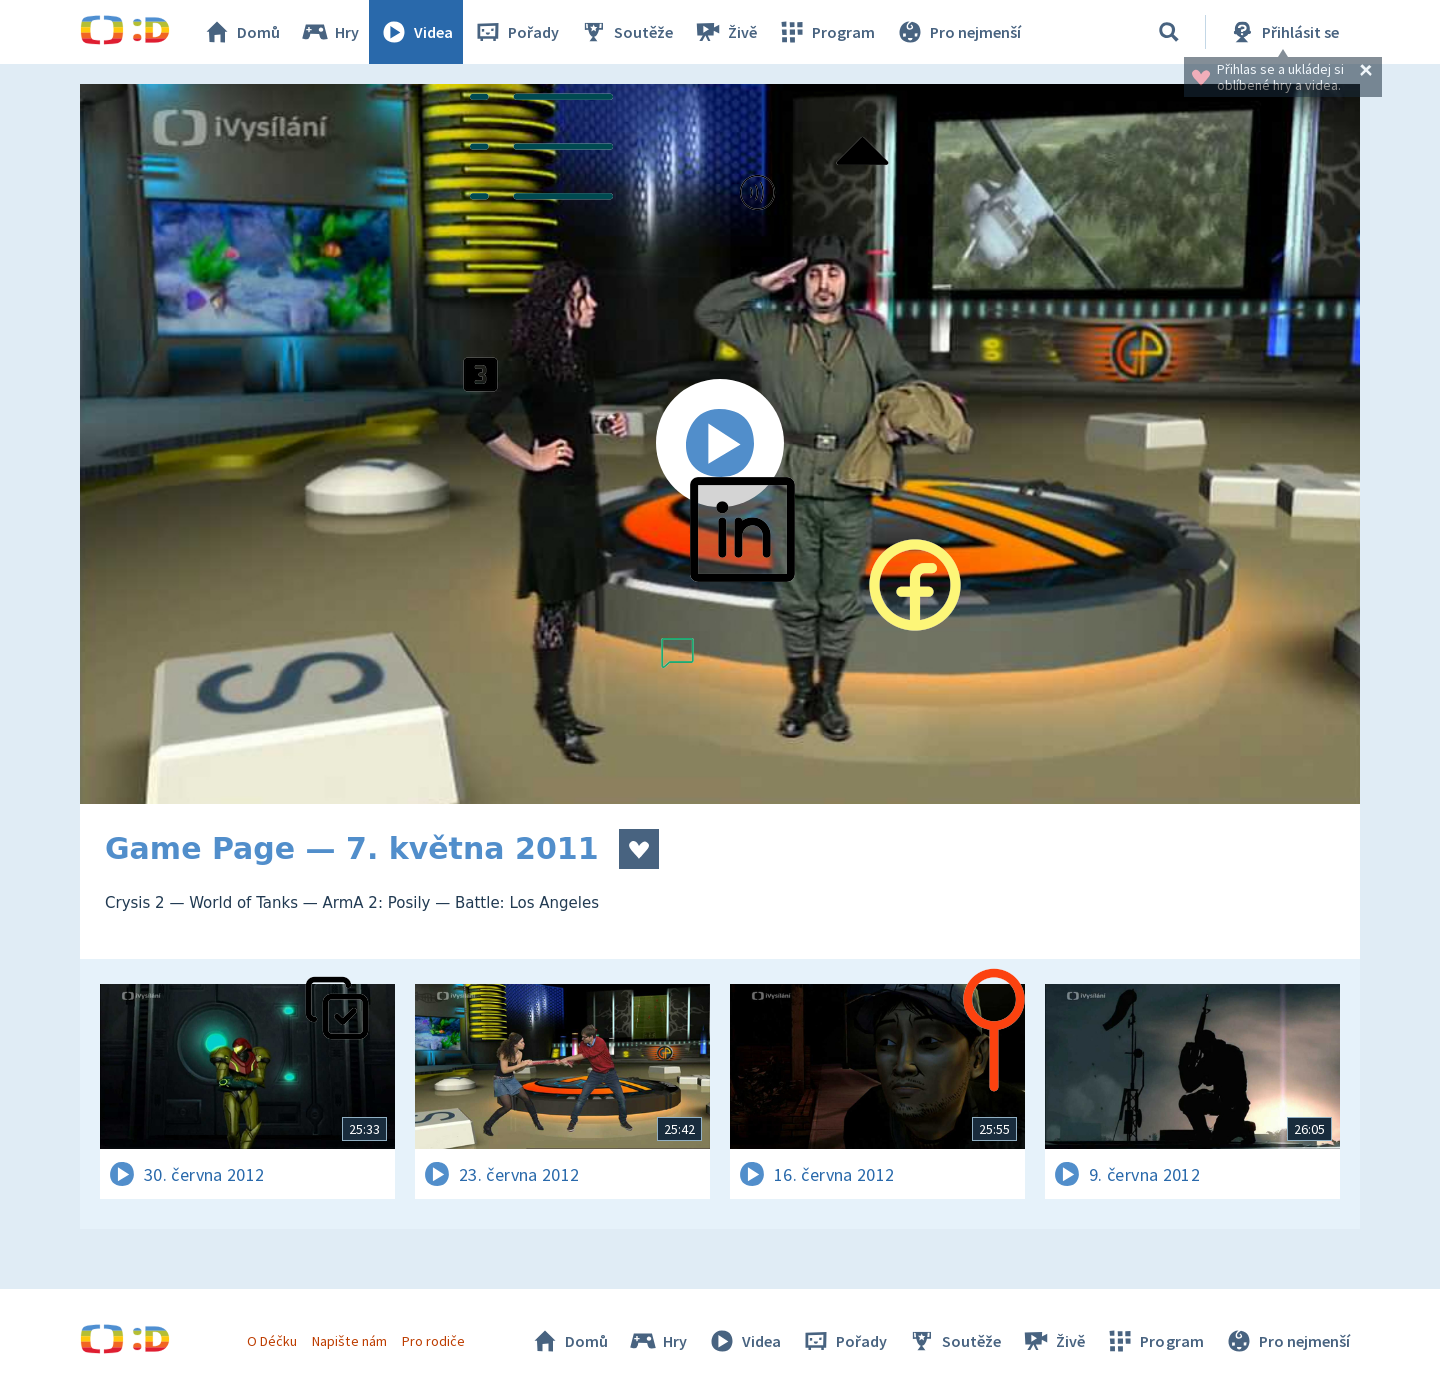 This screenshot has height=1383, width=1440. I want to click on mark a location on the map, so click(994, 1030).